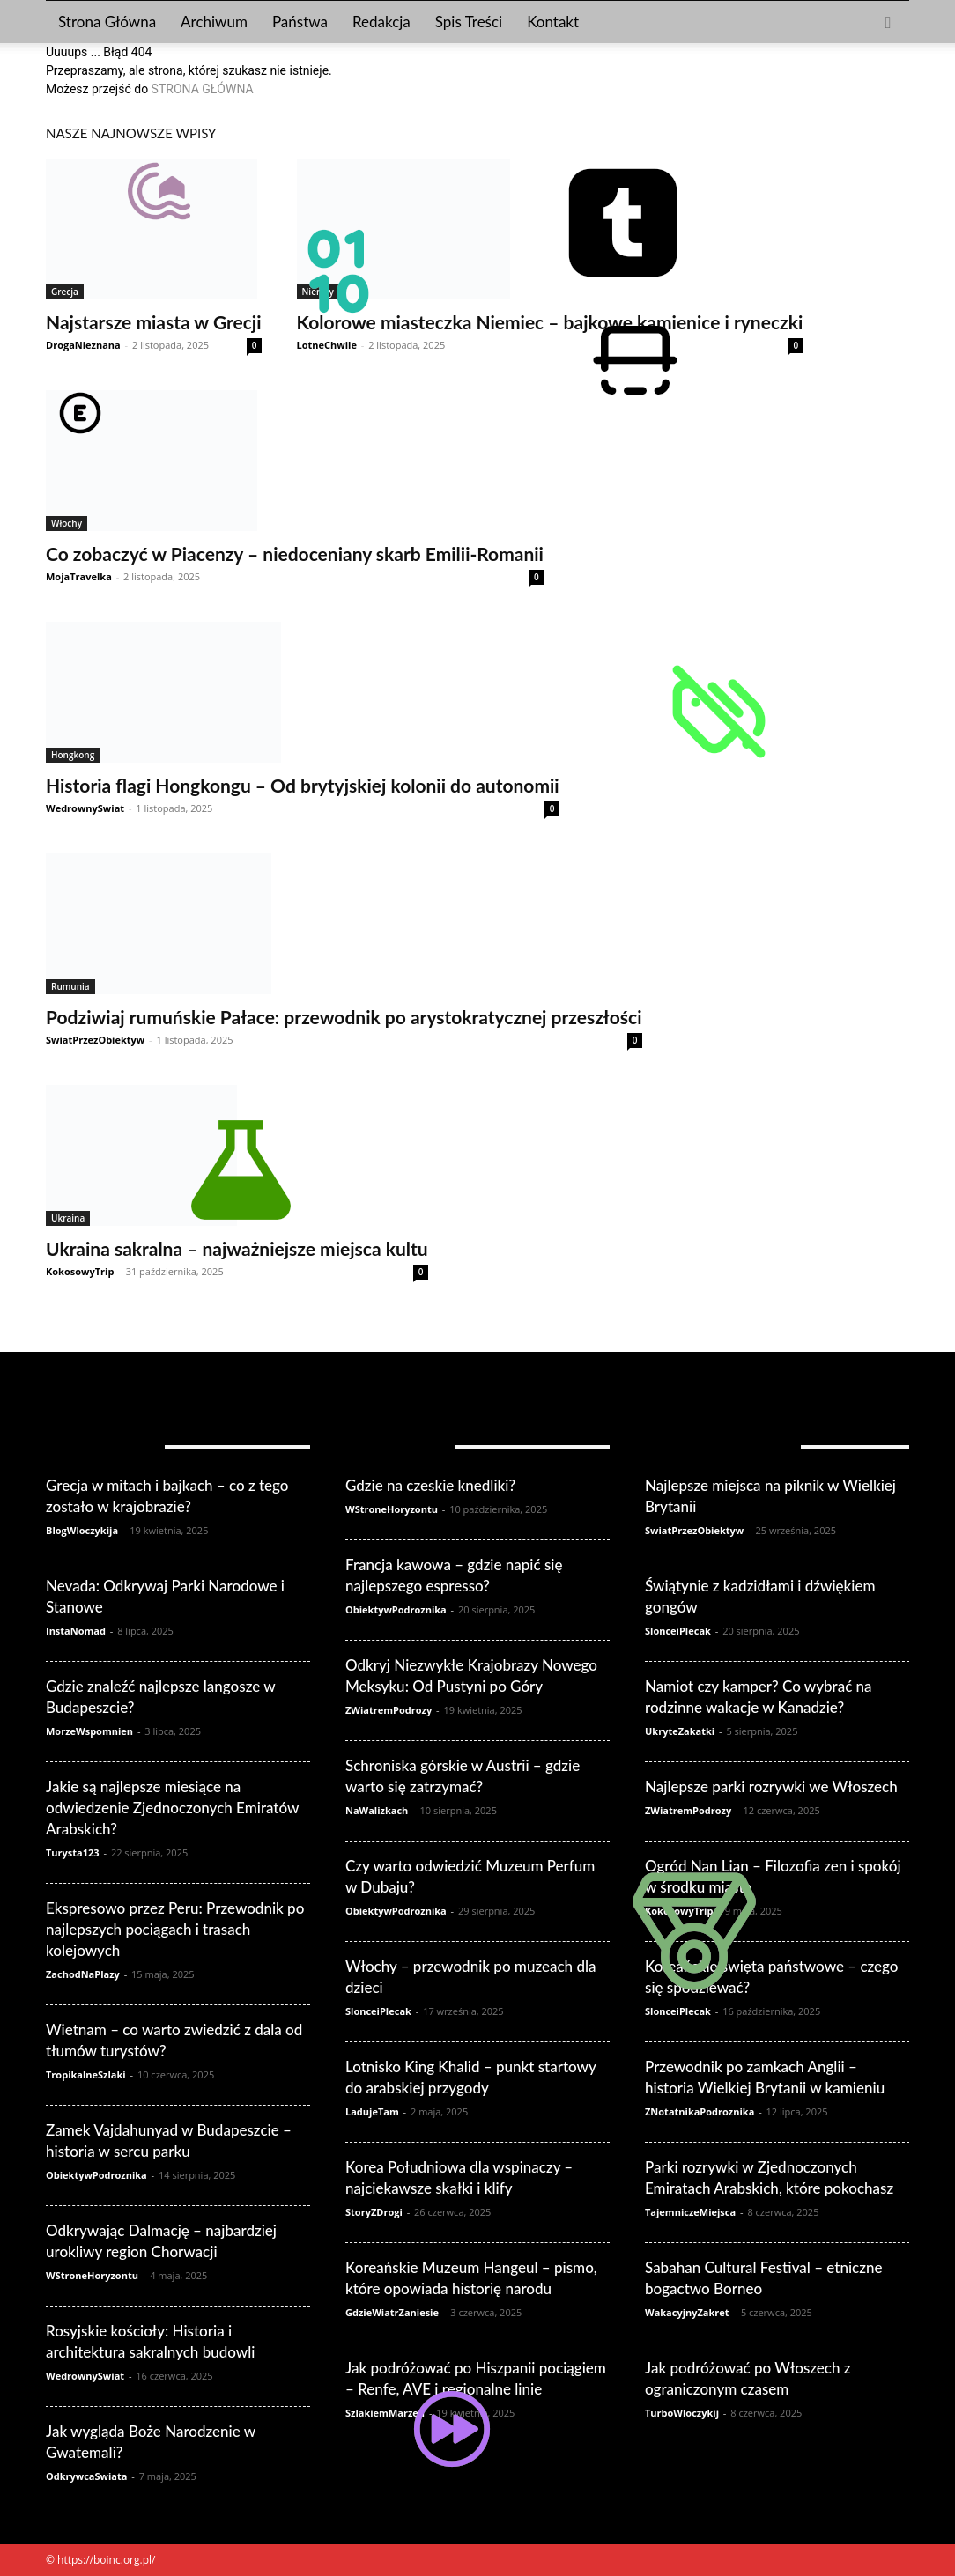  I want to click on toggle horizontal layout or orientation, so click(635, 360).